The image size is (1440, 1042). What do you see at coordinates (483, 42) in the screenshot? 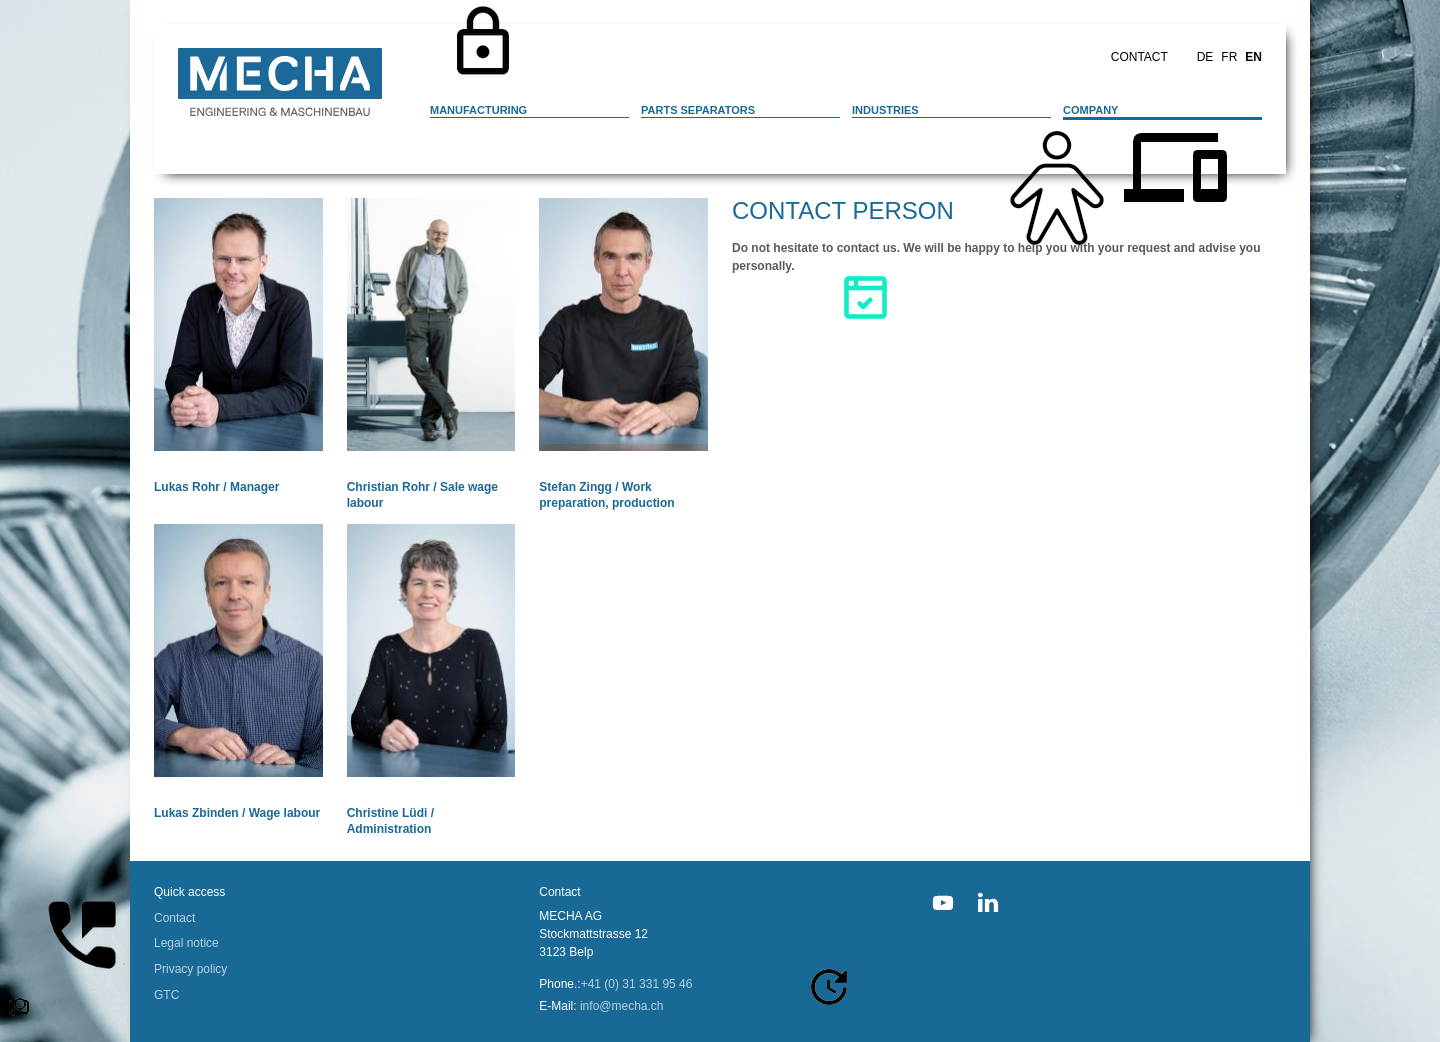
I see `lock or secure this item` at bounding box center [483, 42].